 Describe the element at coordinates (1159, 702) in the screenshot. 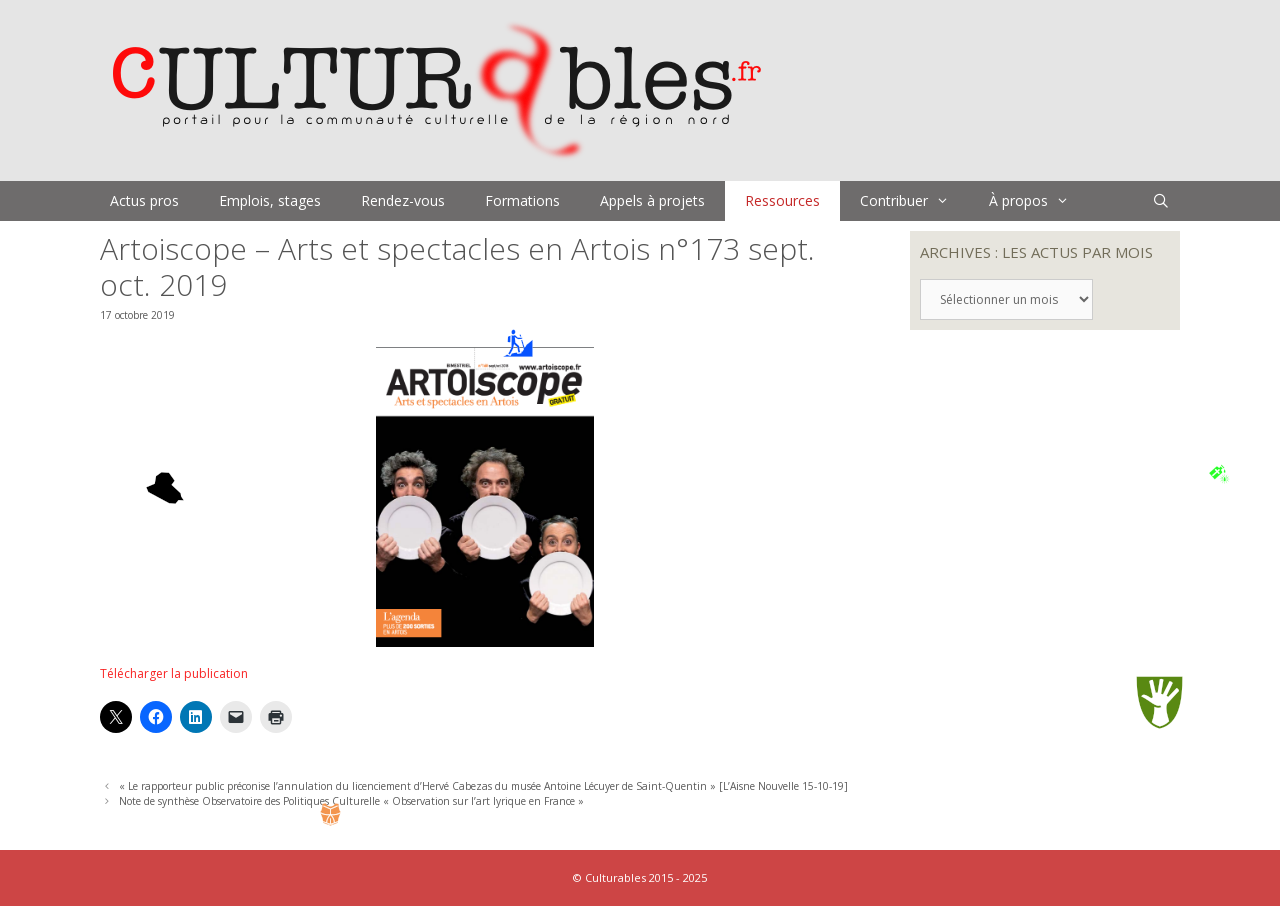

I see `indicates a blocked or restricted action` at that location.